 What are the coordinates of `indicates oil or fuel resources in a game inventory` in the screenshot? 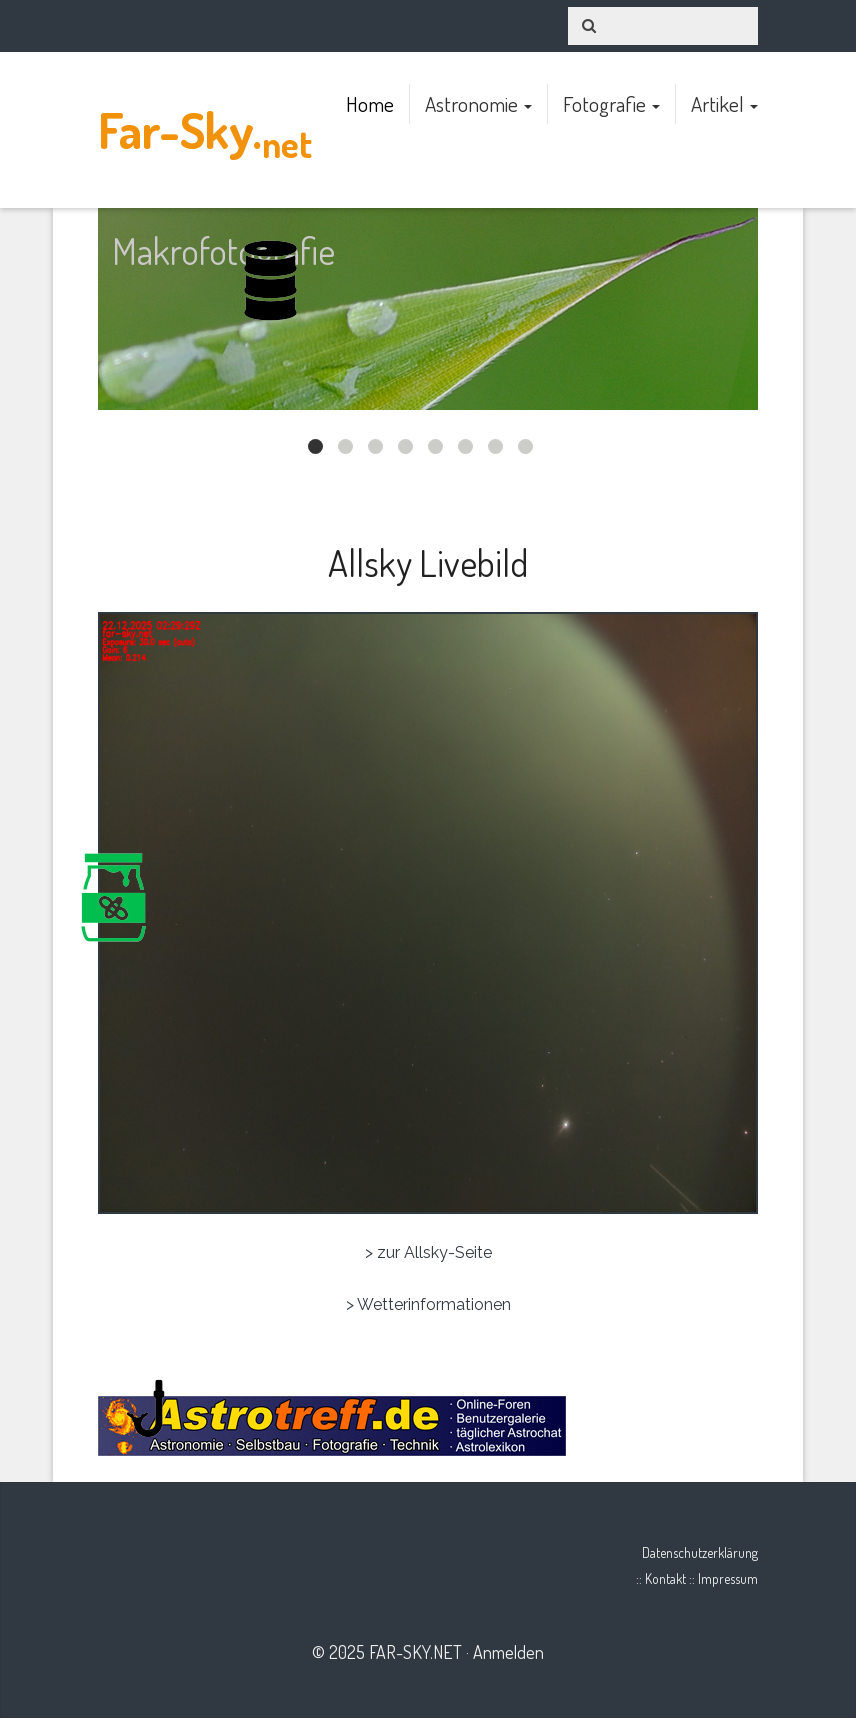 It's located at (270, 280).